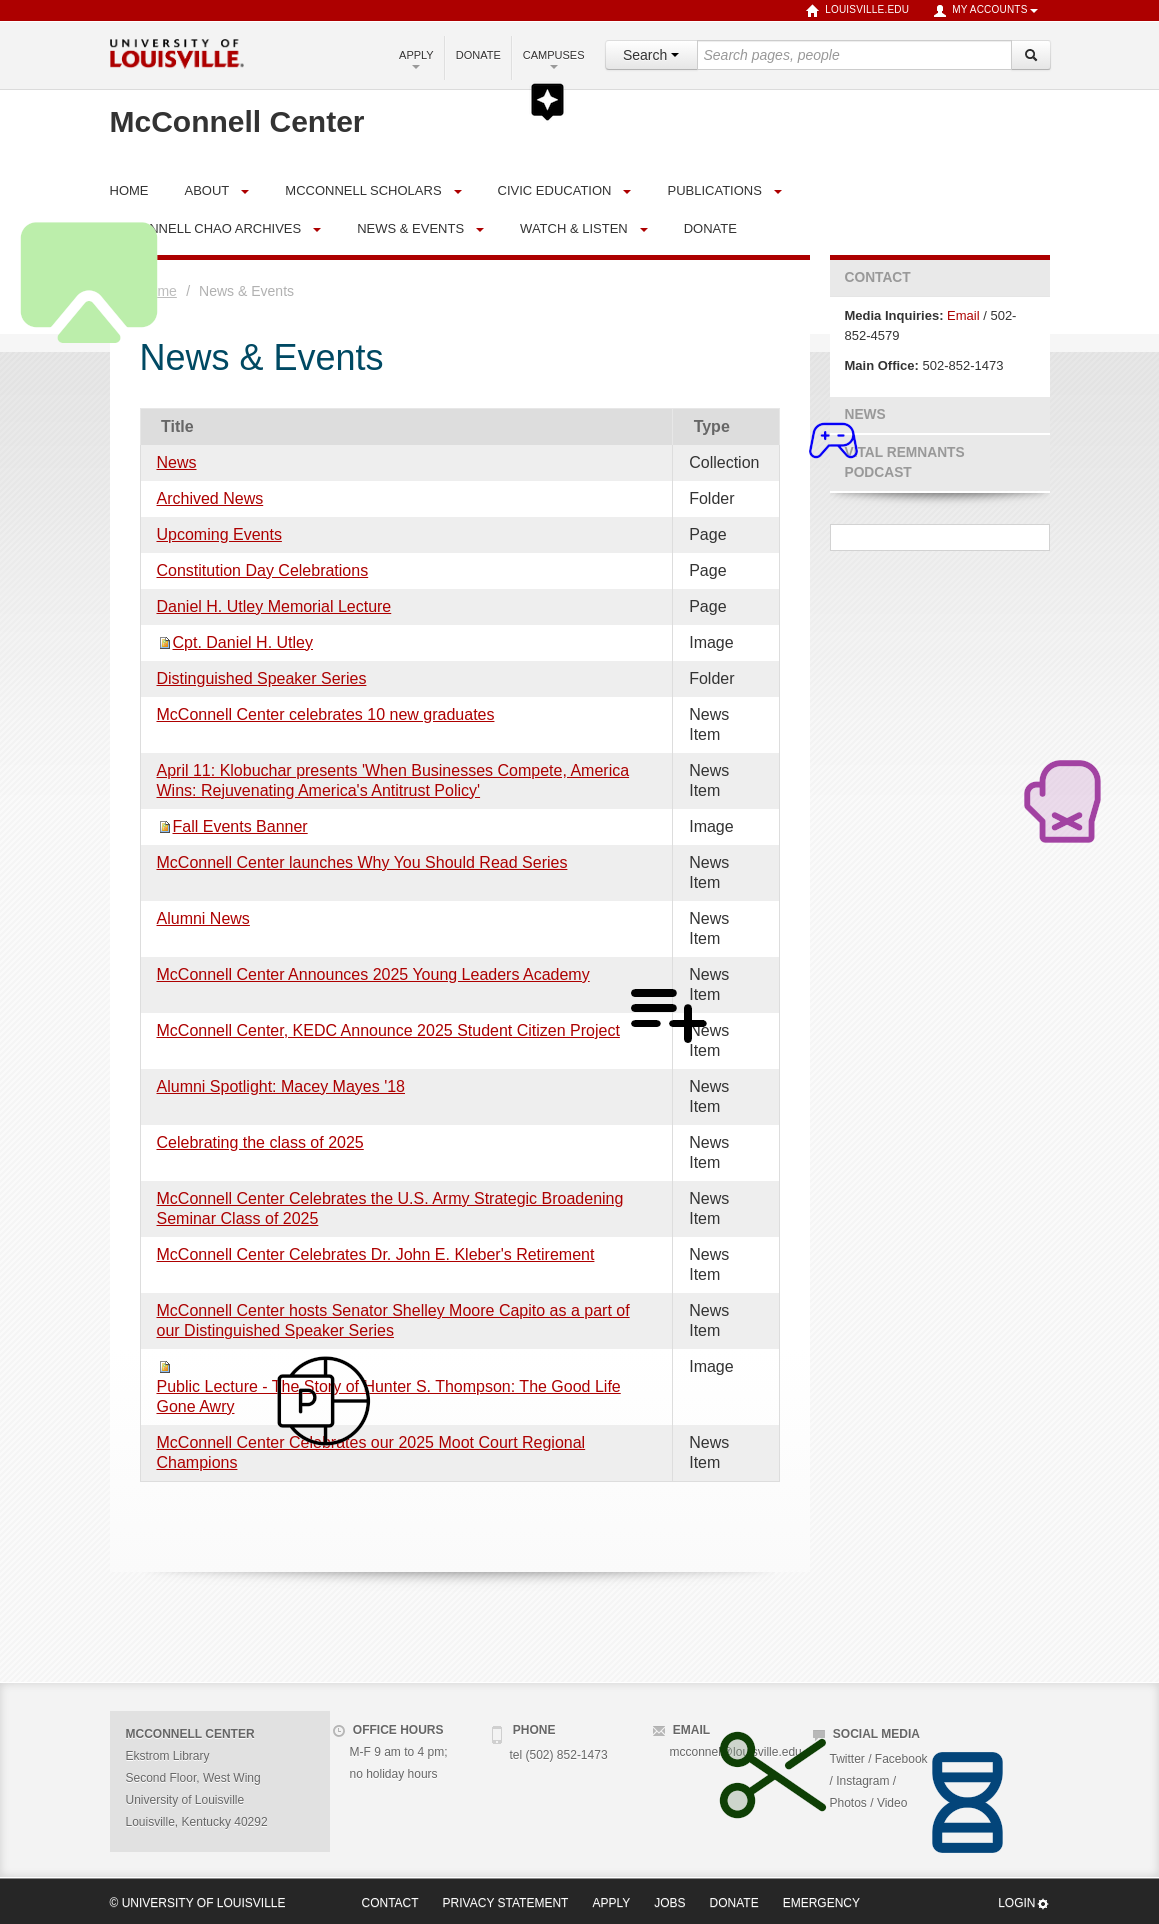 This screenshot has height=1924, width=1159. I want to click on stream content to an external display, so click(89, 280).